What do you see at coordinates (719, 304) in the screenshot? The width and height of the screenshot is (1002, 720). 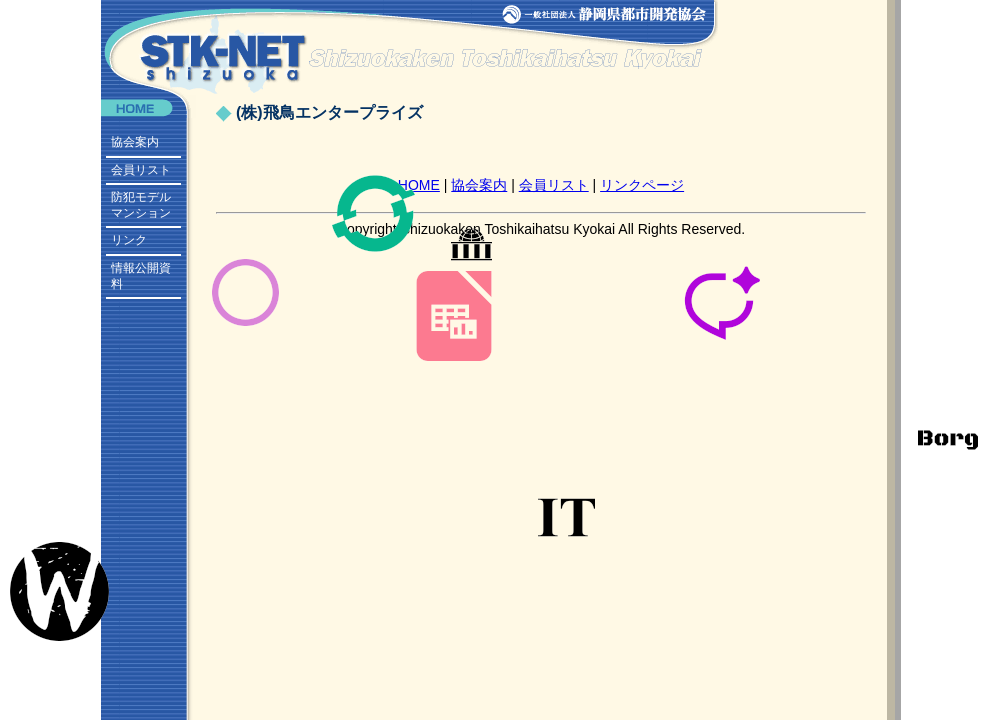 I see `start a conversation with AI assistant` at bounding box center [719, 304].